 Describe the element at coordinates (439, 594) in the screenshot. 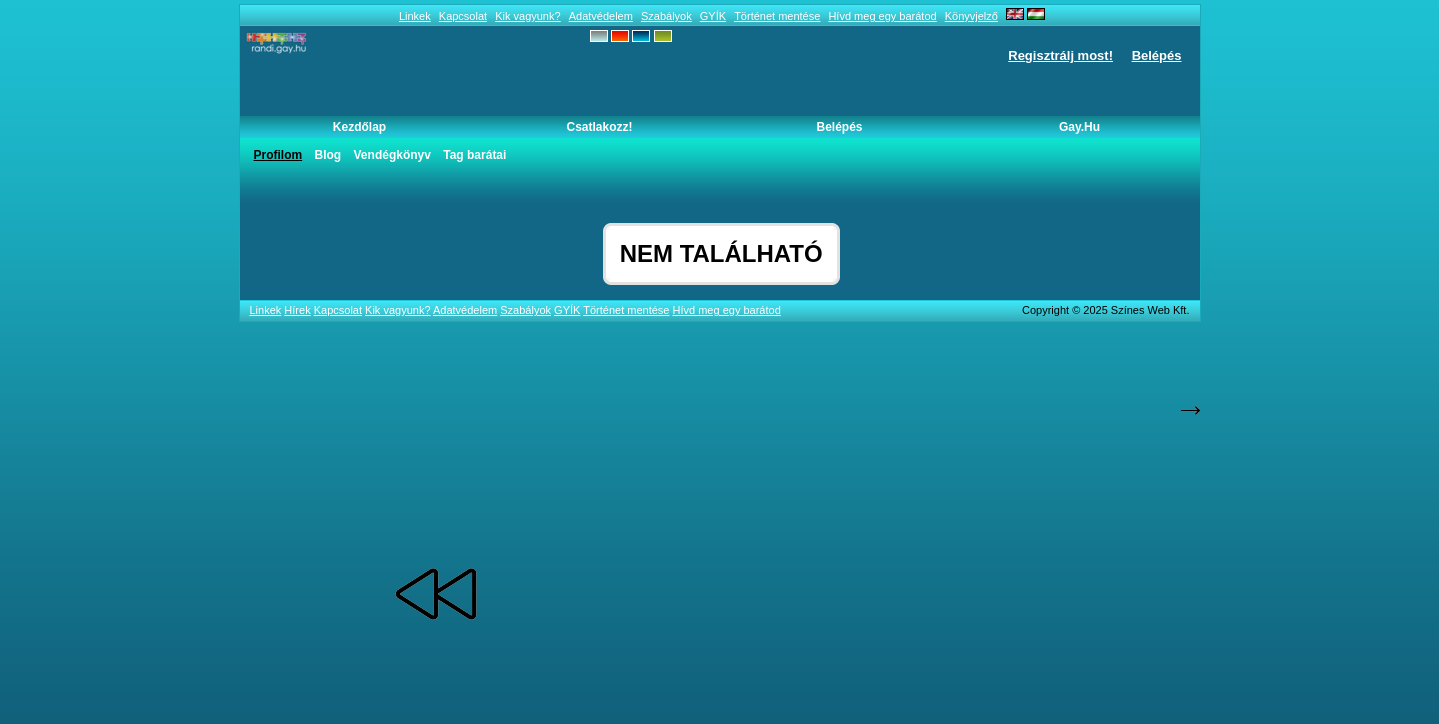

I see `rewind or skip backward in media playback` at that location.